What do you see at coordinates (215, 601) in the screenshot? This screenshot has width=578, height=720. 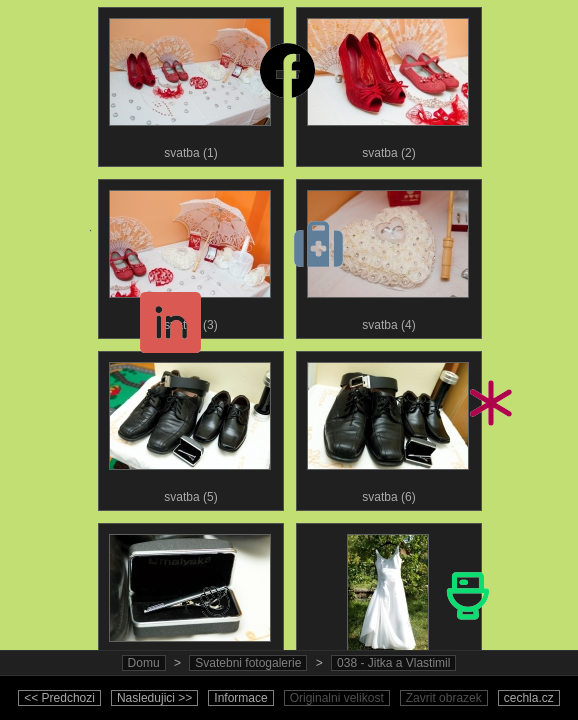 I see `greet or welcome new users` at bounding box center [215, 601].